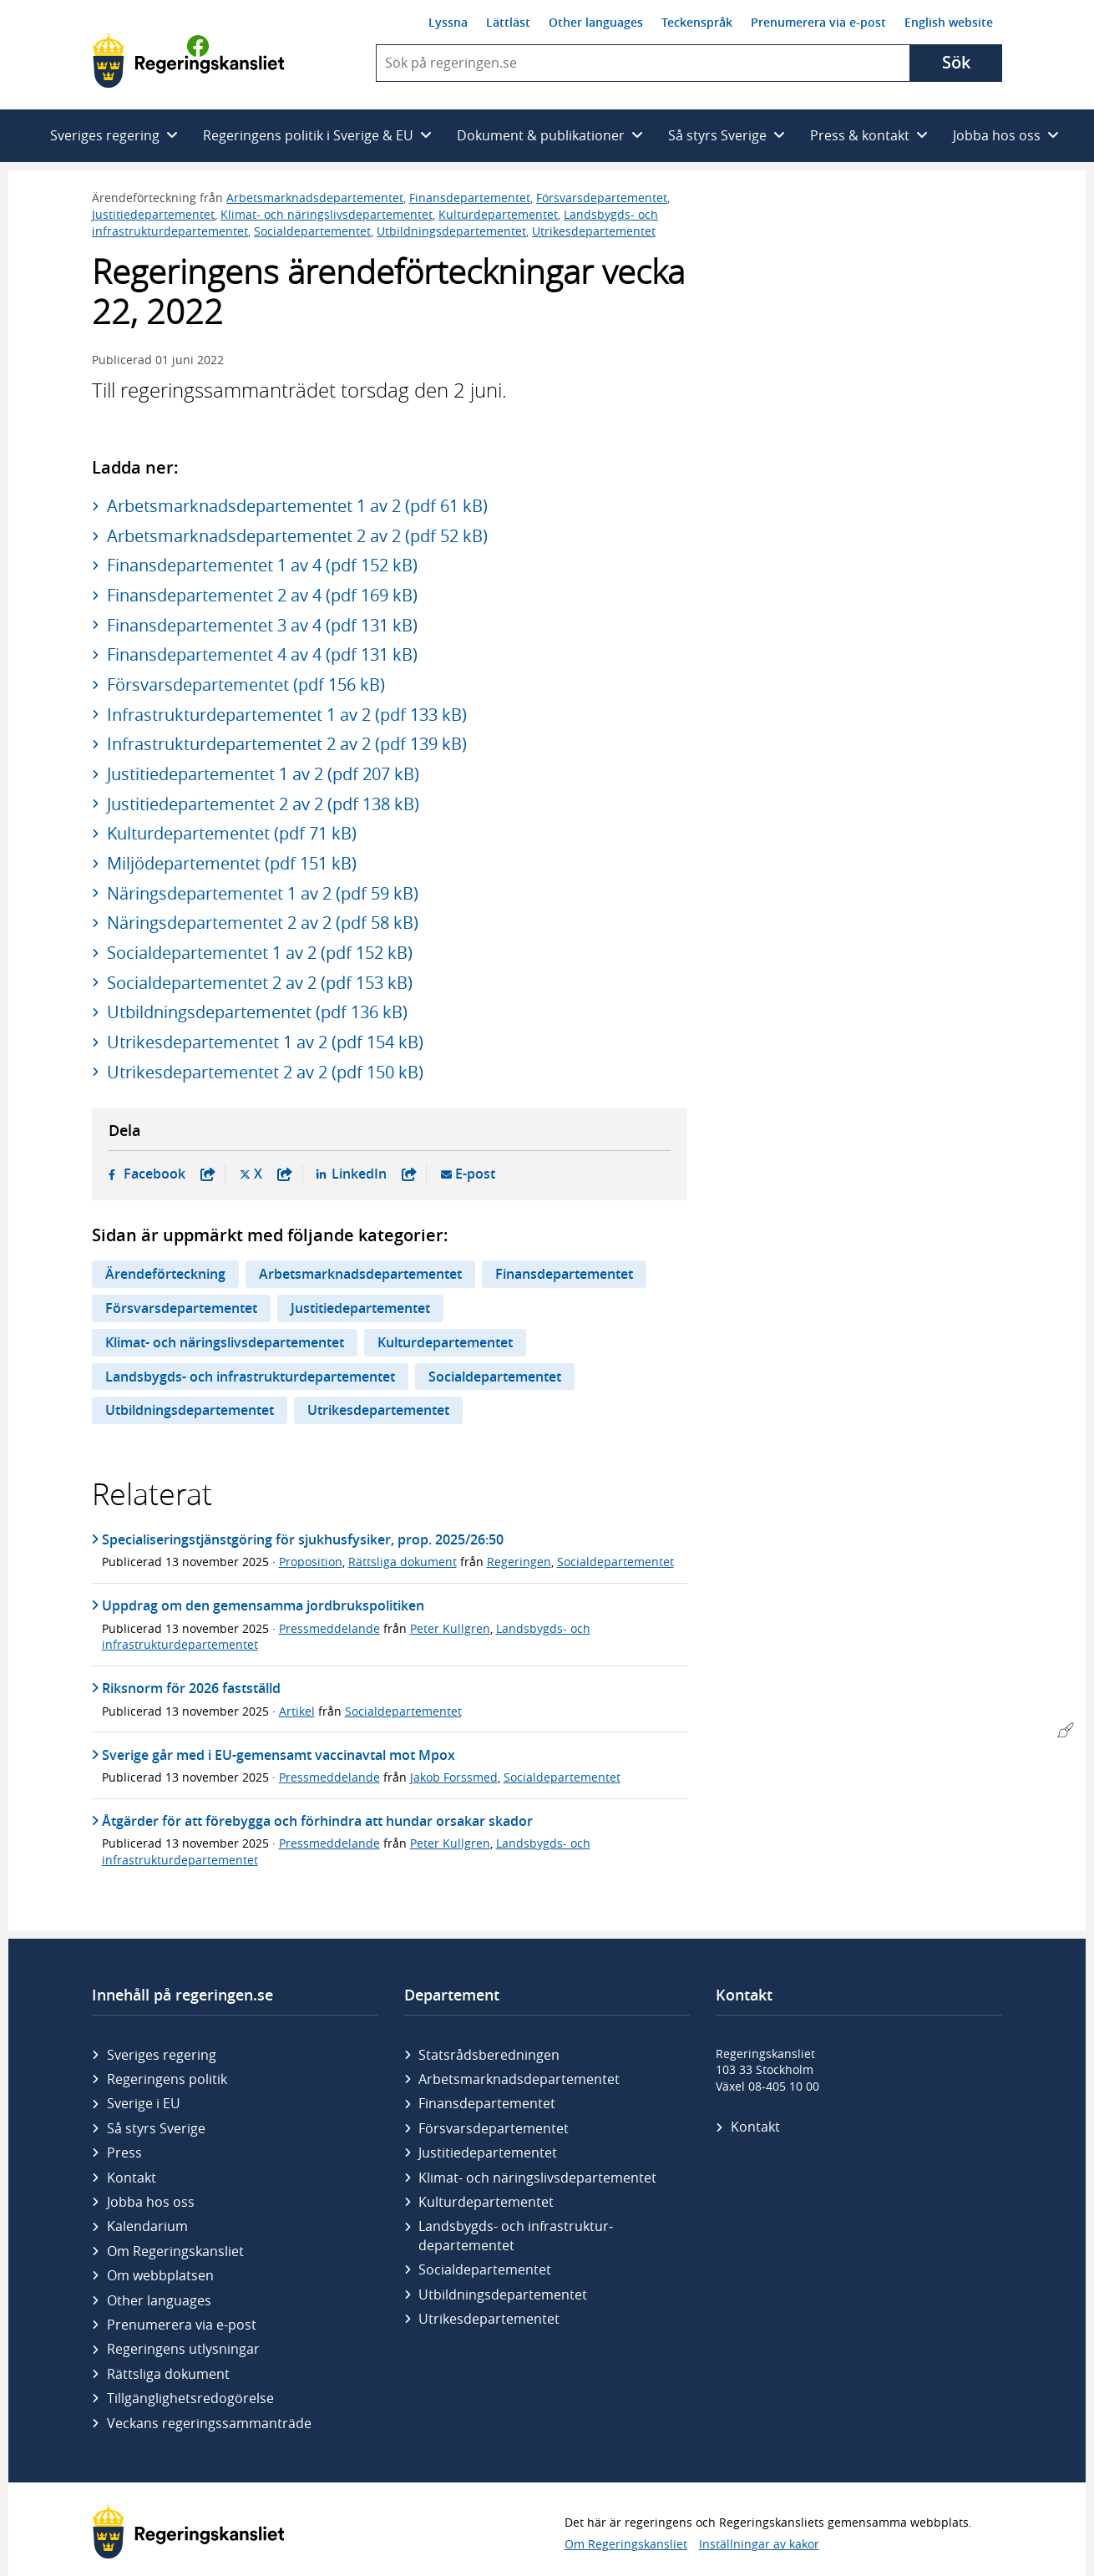 The width and height of the screenshot is (1094, 2576). I want to click on open Facebook app, so click(198, 46).